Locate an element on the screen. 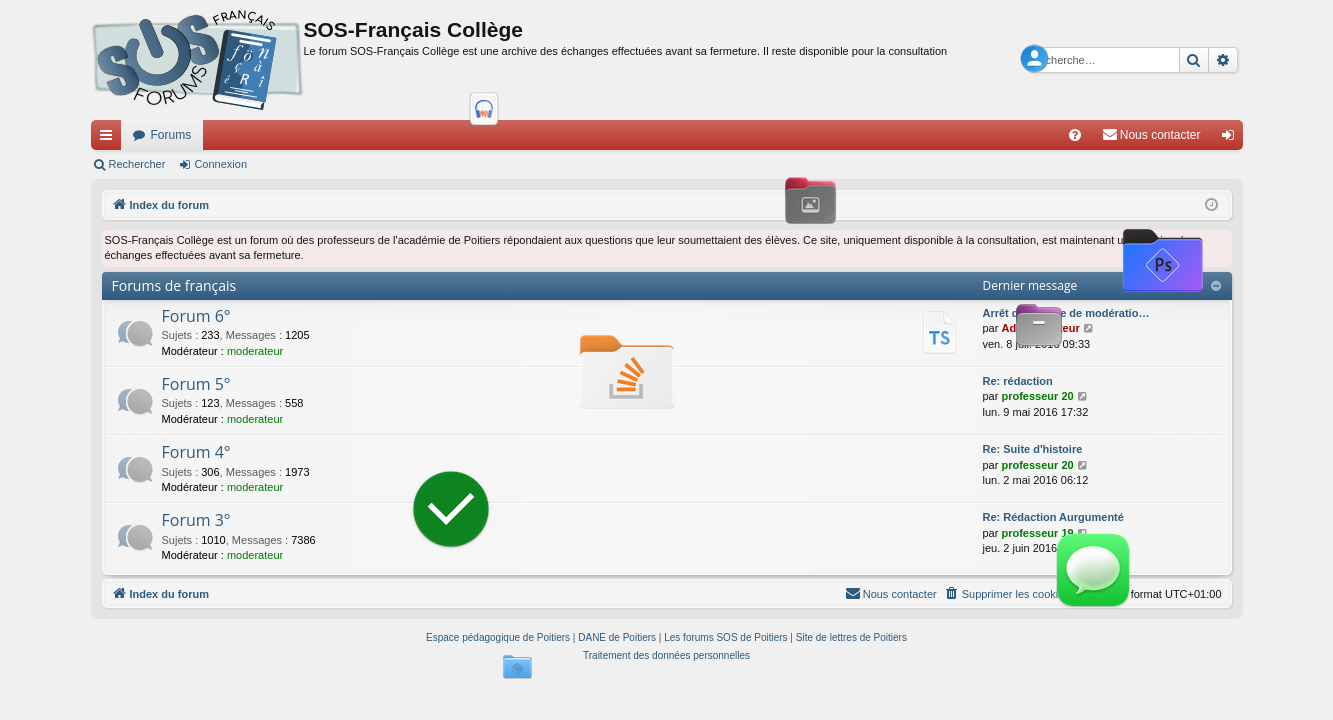  view user profile information is located at coordinates (1034, 58).